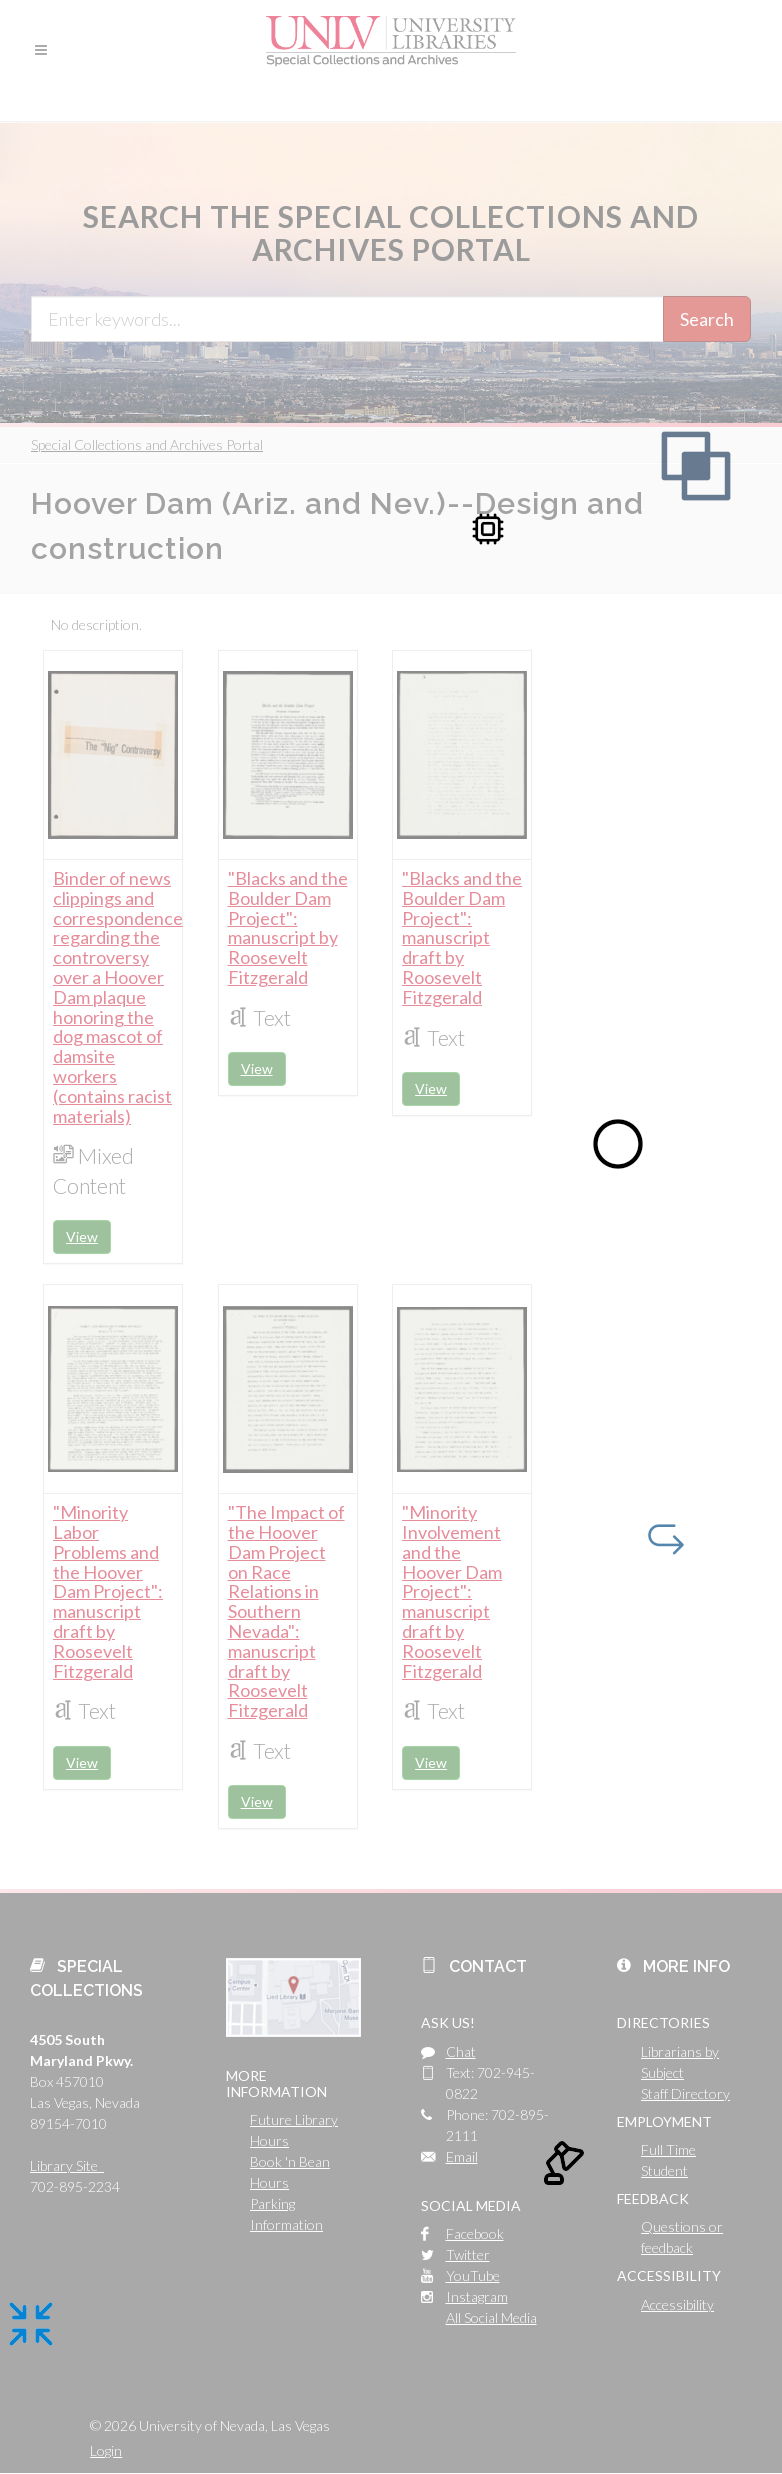 This screenshot has width=782, height=2474. Describe the element at coordinates (618, 1144) in the screenshot. I see `unselected radio button or checkbox option` at that location.